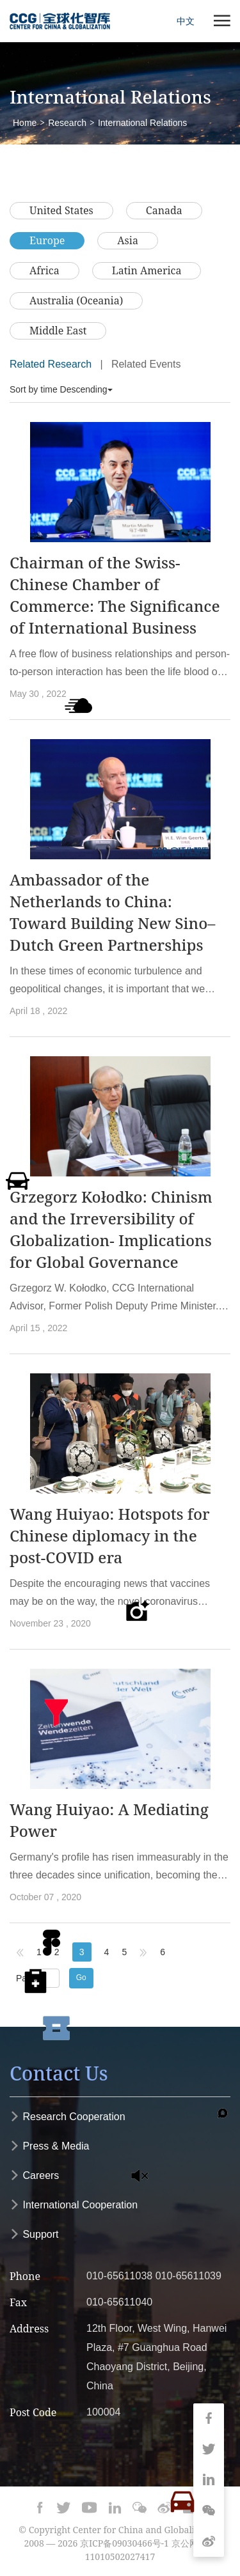 The height and width of the screenshot is (2576, 240). What do you see at coordinates (51, 1942) in the screenshot?
I see `open figma design app` at bounding box center [51, 1942].